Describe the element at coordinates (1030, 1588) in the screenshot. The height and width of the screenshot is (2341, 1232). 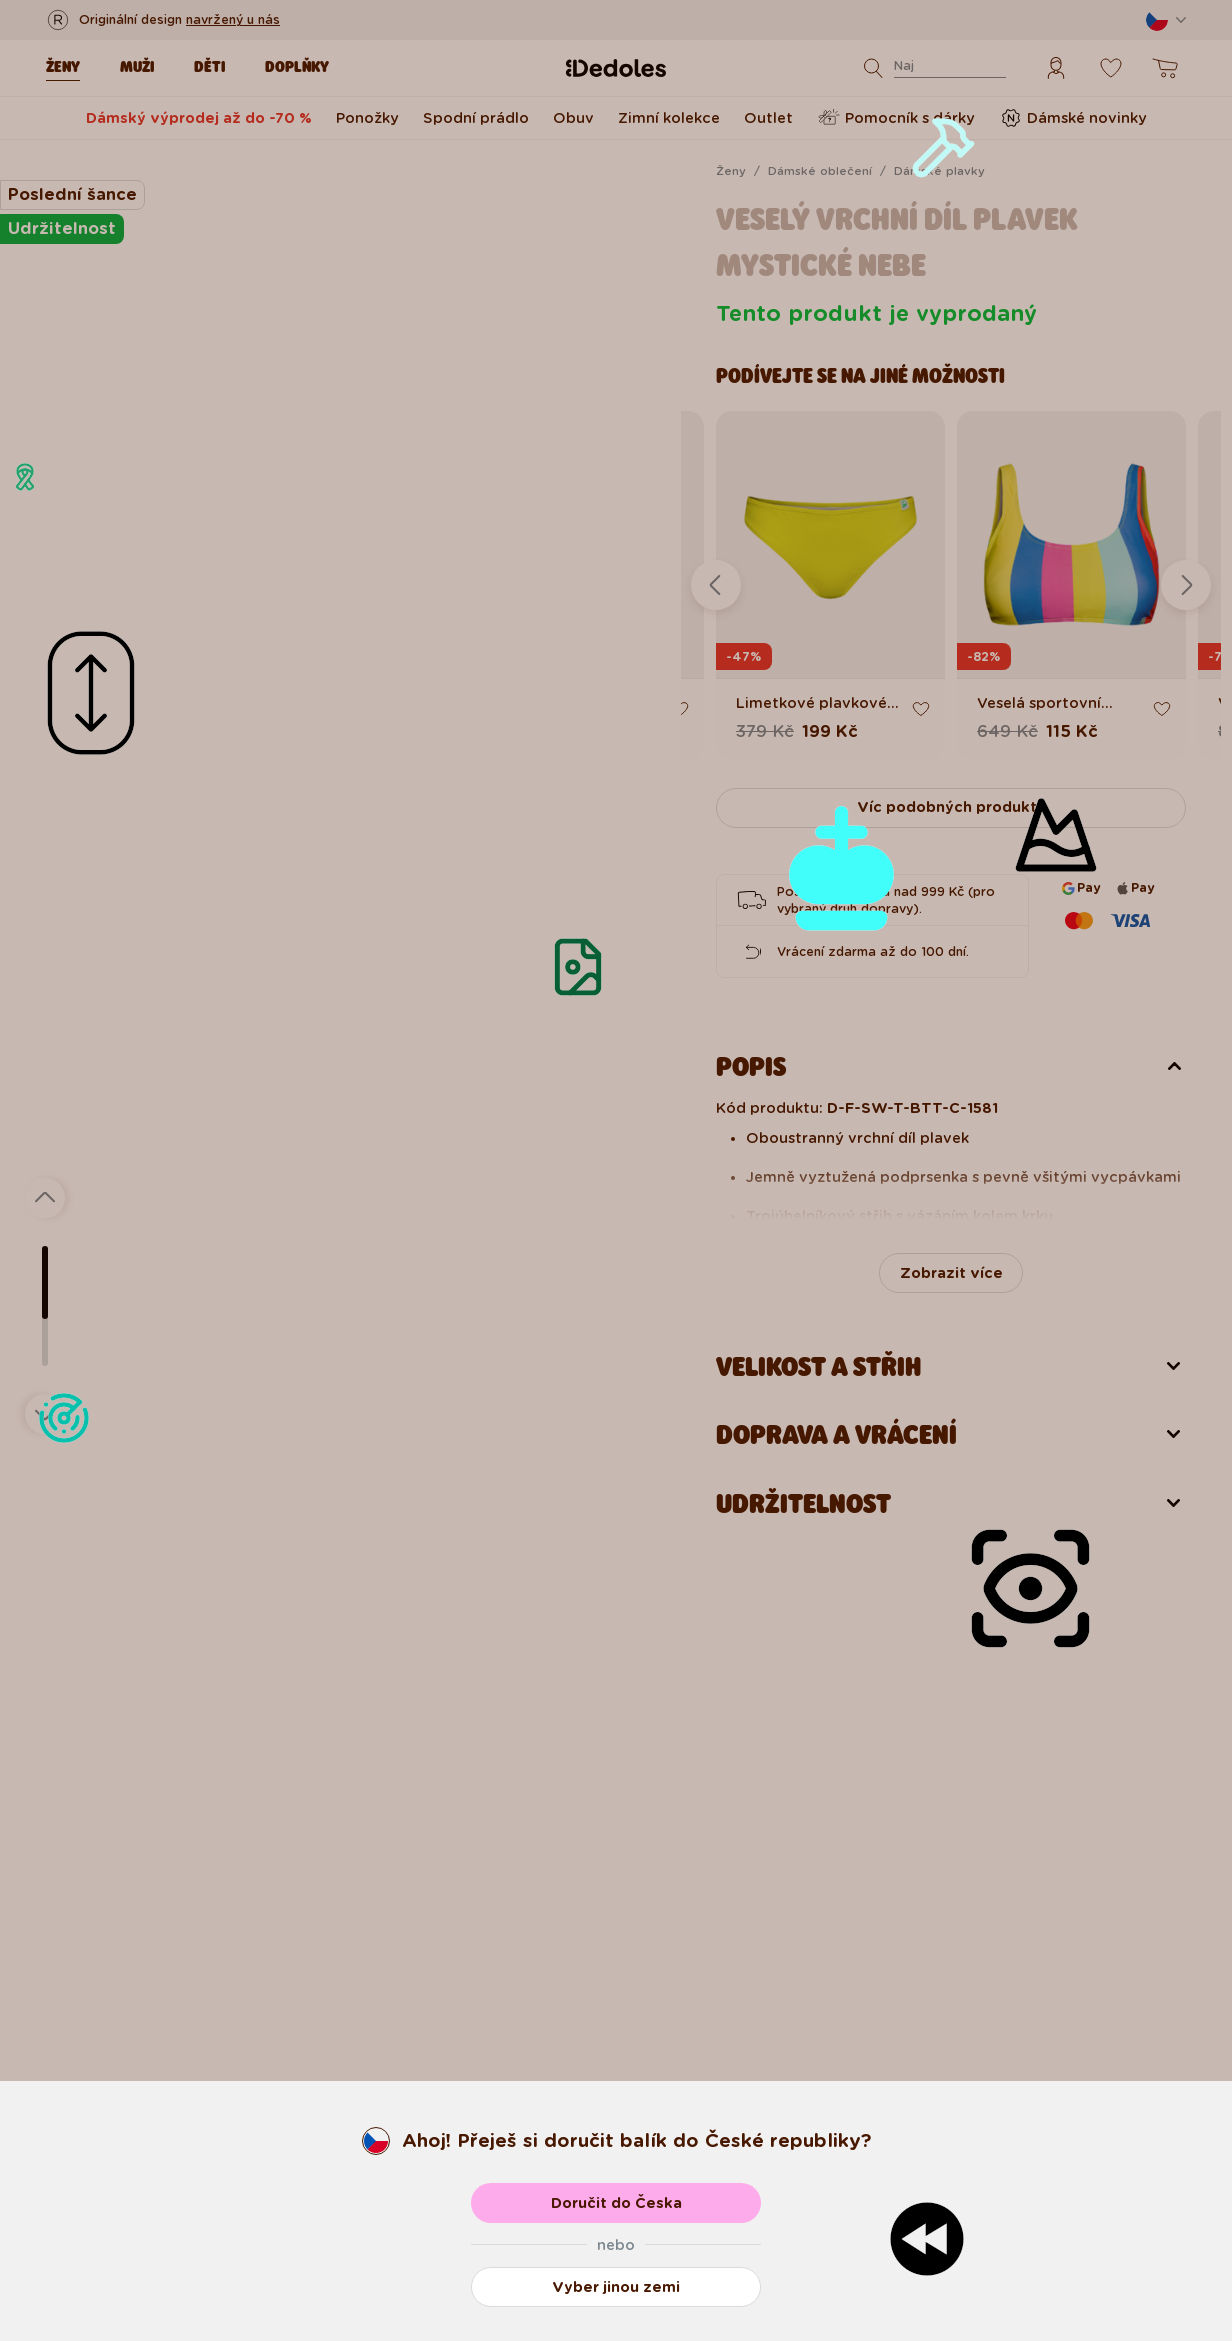
I see `scan with eye tracking or face recognition` at that location.